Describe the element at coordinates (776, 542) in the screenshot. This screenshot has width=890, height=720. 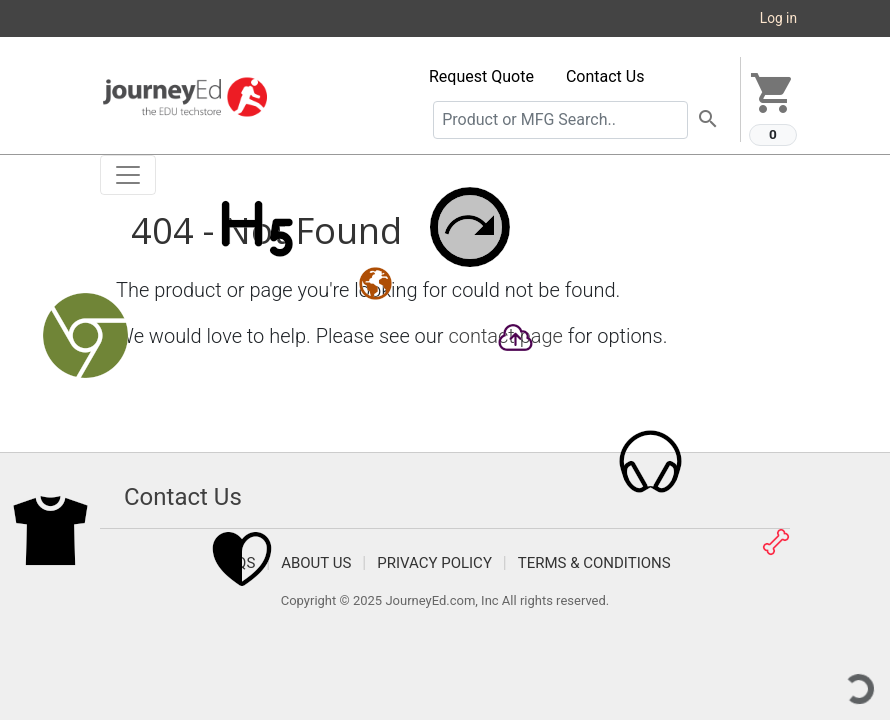
I see `access pet-related features or settings` at that location.